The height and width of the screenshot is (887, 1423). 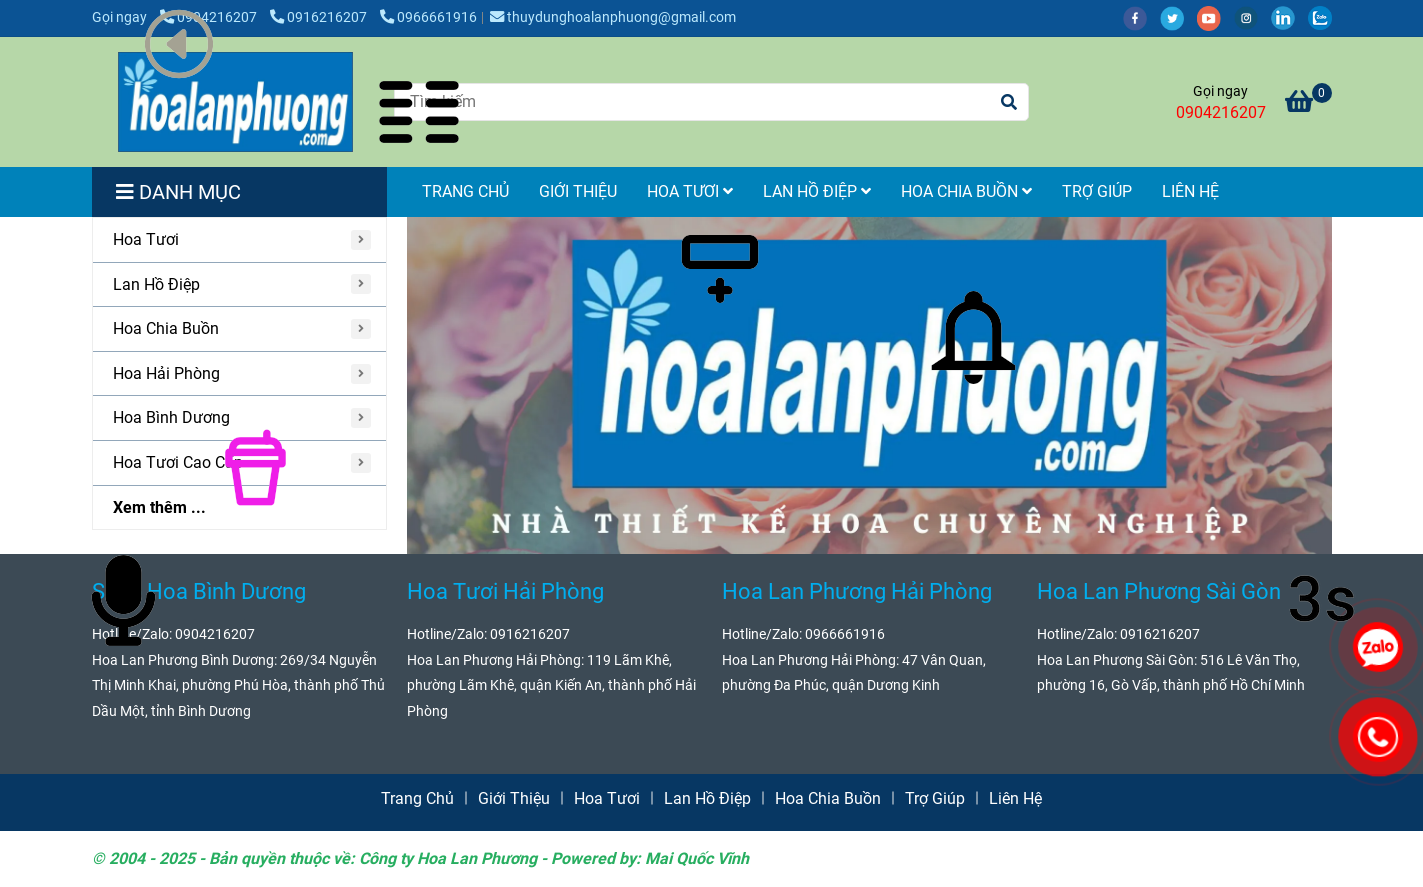 I want to click on set a 3-second timer, so click(x=1319, y=598).